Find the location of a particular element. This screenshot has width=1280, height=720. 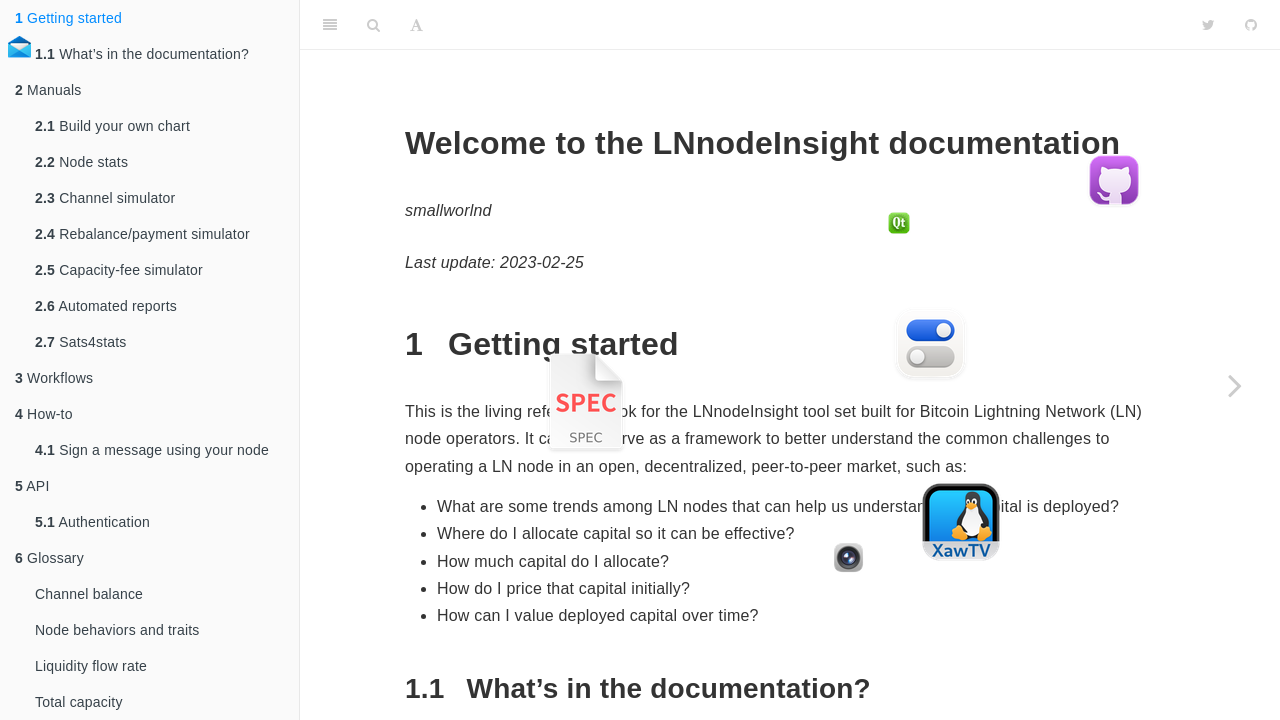

open the camera app is located at coordinates (848, 557).